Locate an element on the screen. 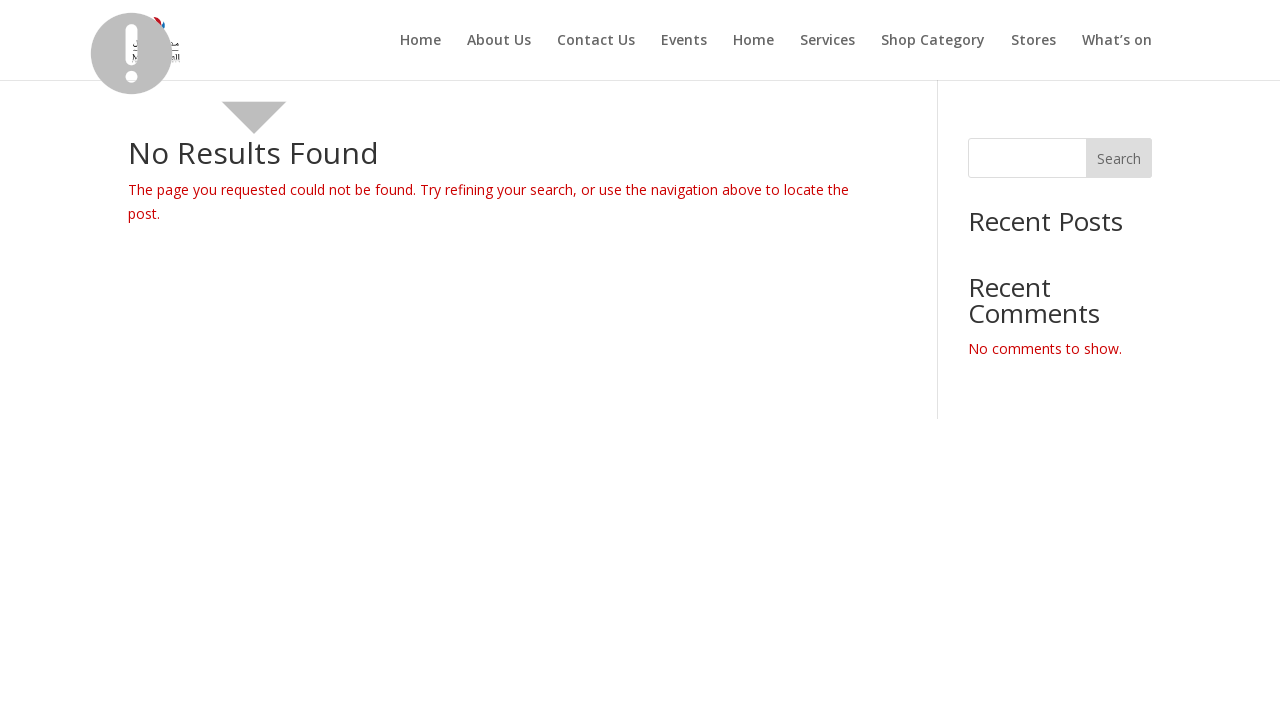  indicates important or priority content is located at coordinates (131, 53).